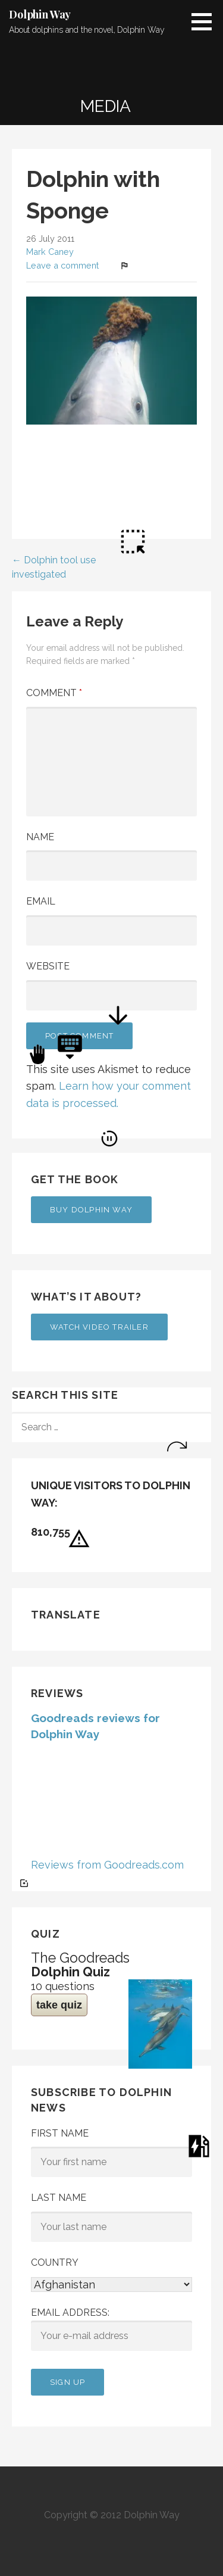  I want to click on scroll down or view more content below, so click(118, 1015).